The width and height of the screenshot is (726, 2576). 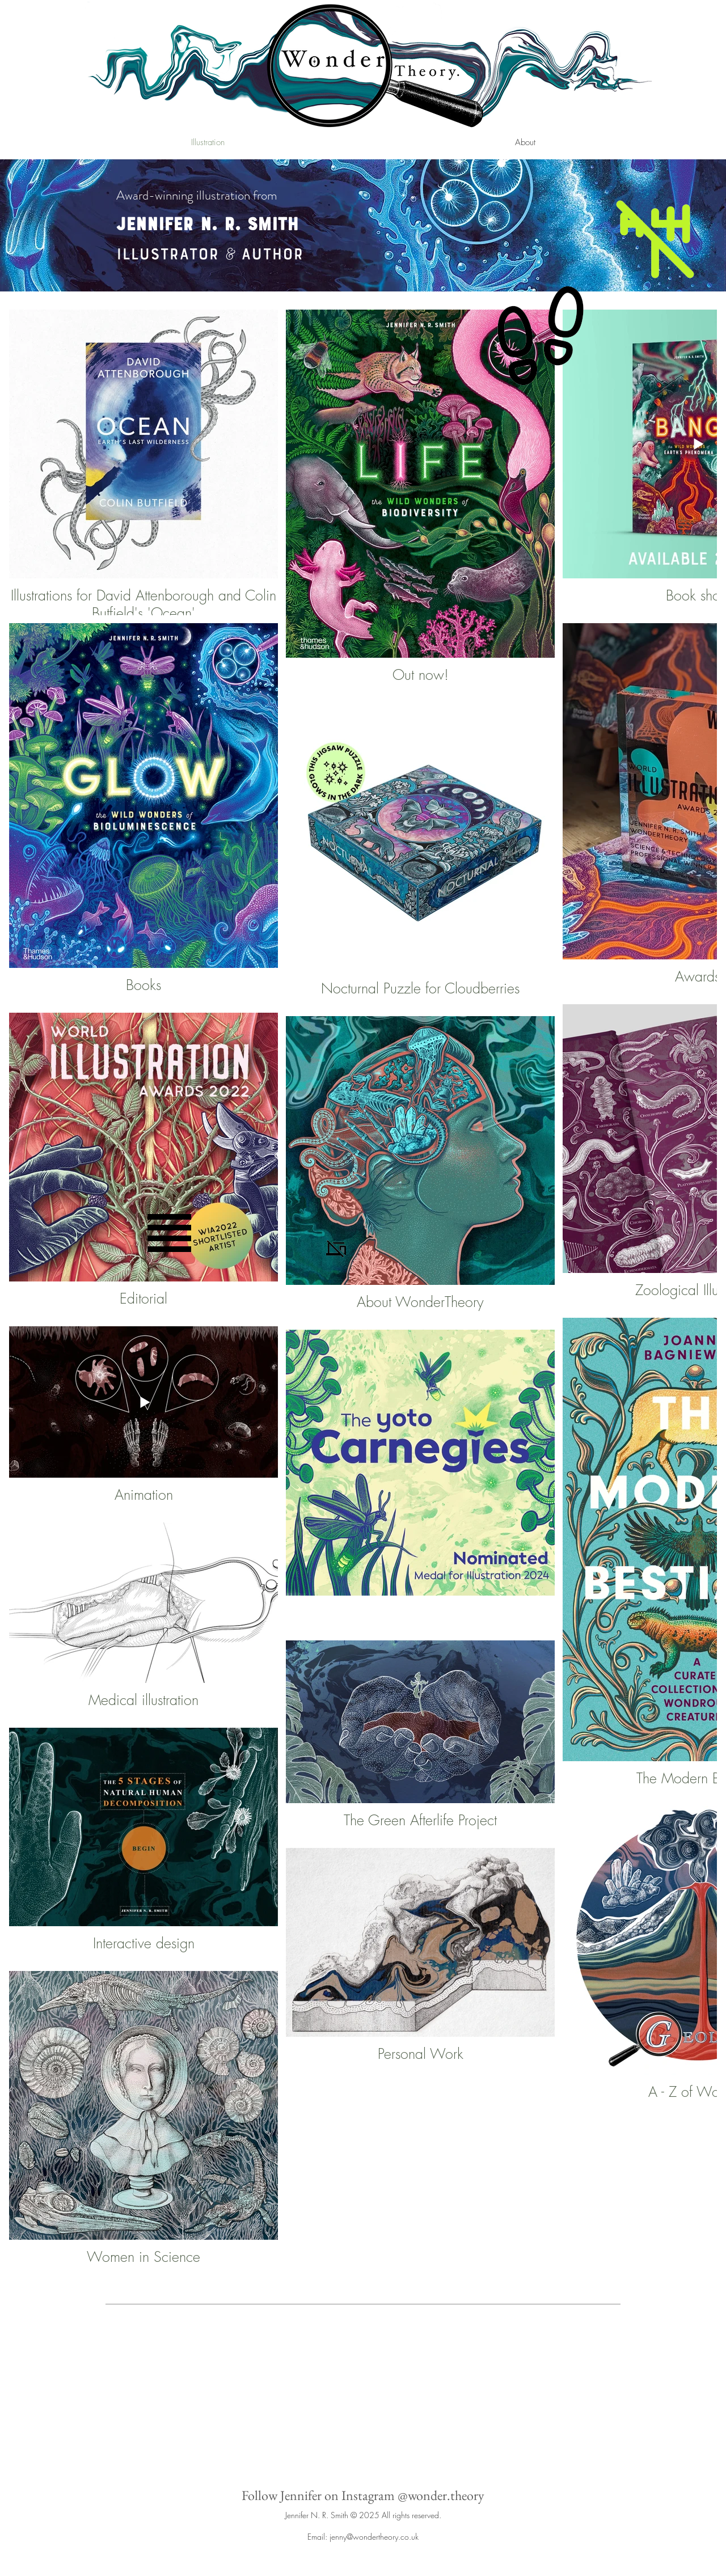 I want to click on device linking is disabled or unavailable, so click(x=336, y=1249).